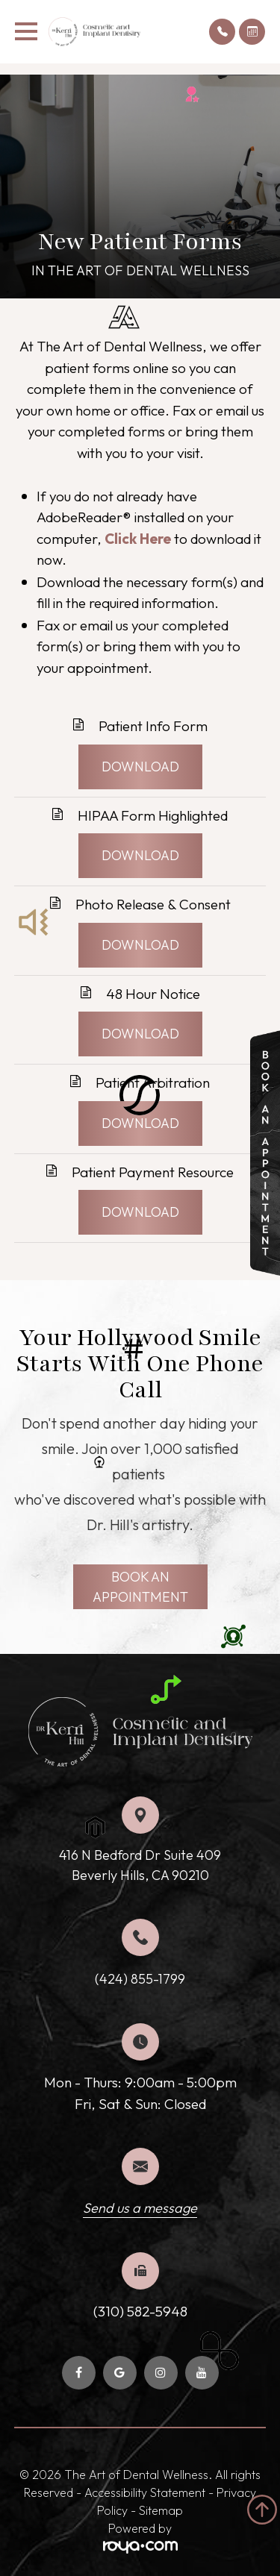 This screenshot has width=280, height=2576. Describe the element at coordinates (191, 94) in the screenshot. I see `view favorite or starred user` at that location.